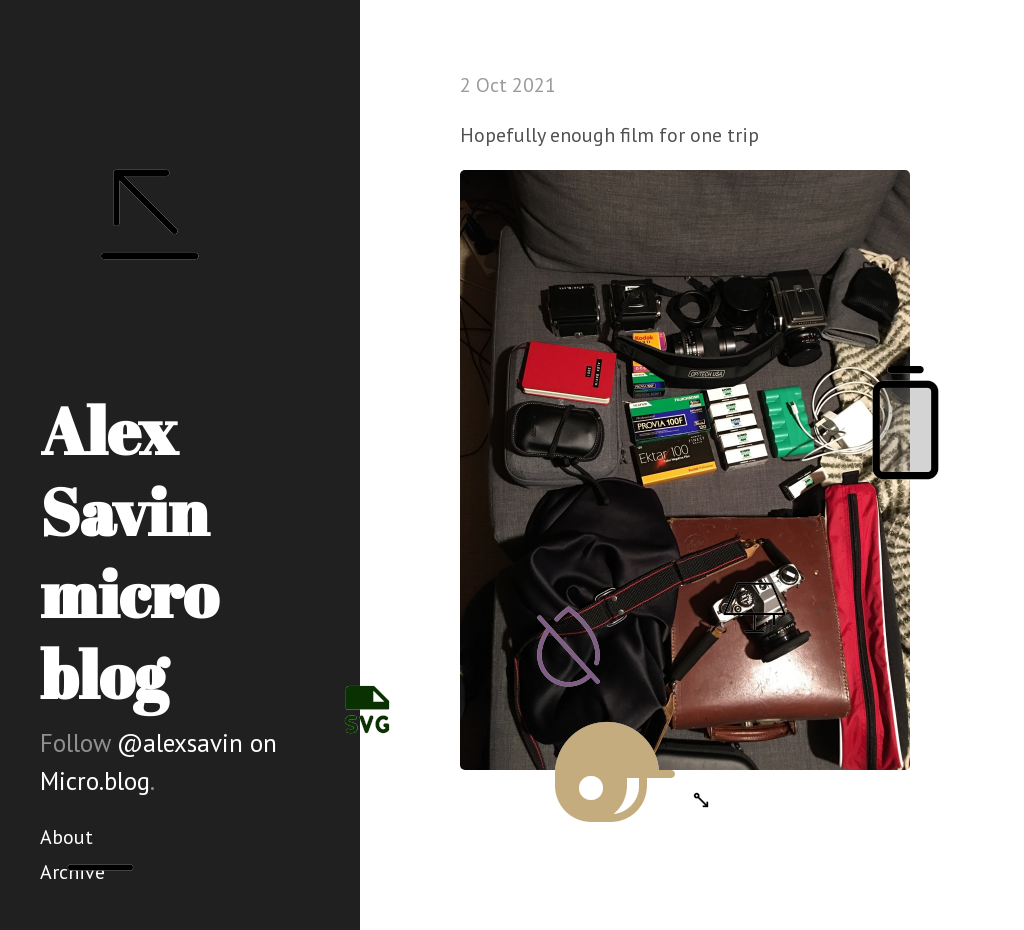 The height and width of the screenshot is (930, 1024). What do you see at coordinates (568, 649) in the screenshot?
I see `disable water or liquid detection` at bounding box center [568, 649].